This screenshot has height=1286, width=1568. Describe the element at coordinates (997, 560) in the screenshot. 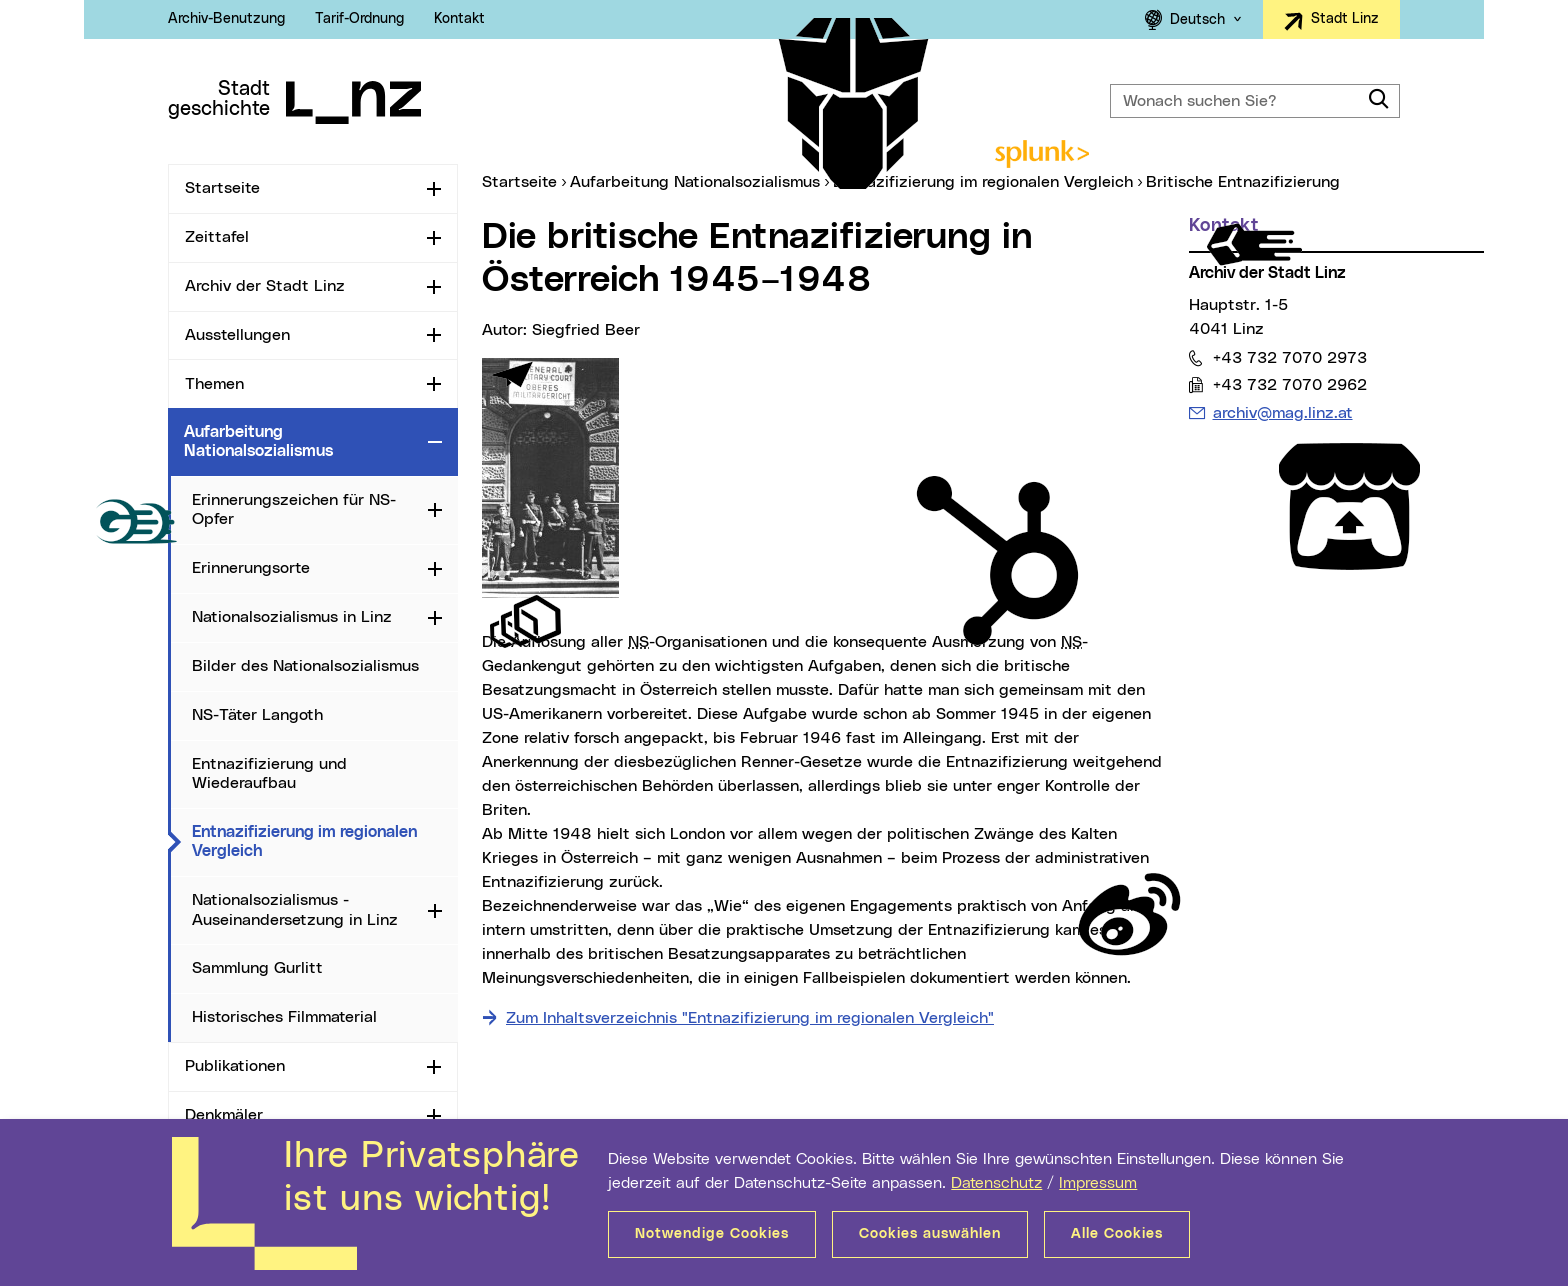

I see `open HubSpot CRM platform` at that location.